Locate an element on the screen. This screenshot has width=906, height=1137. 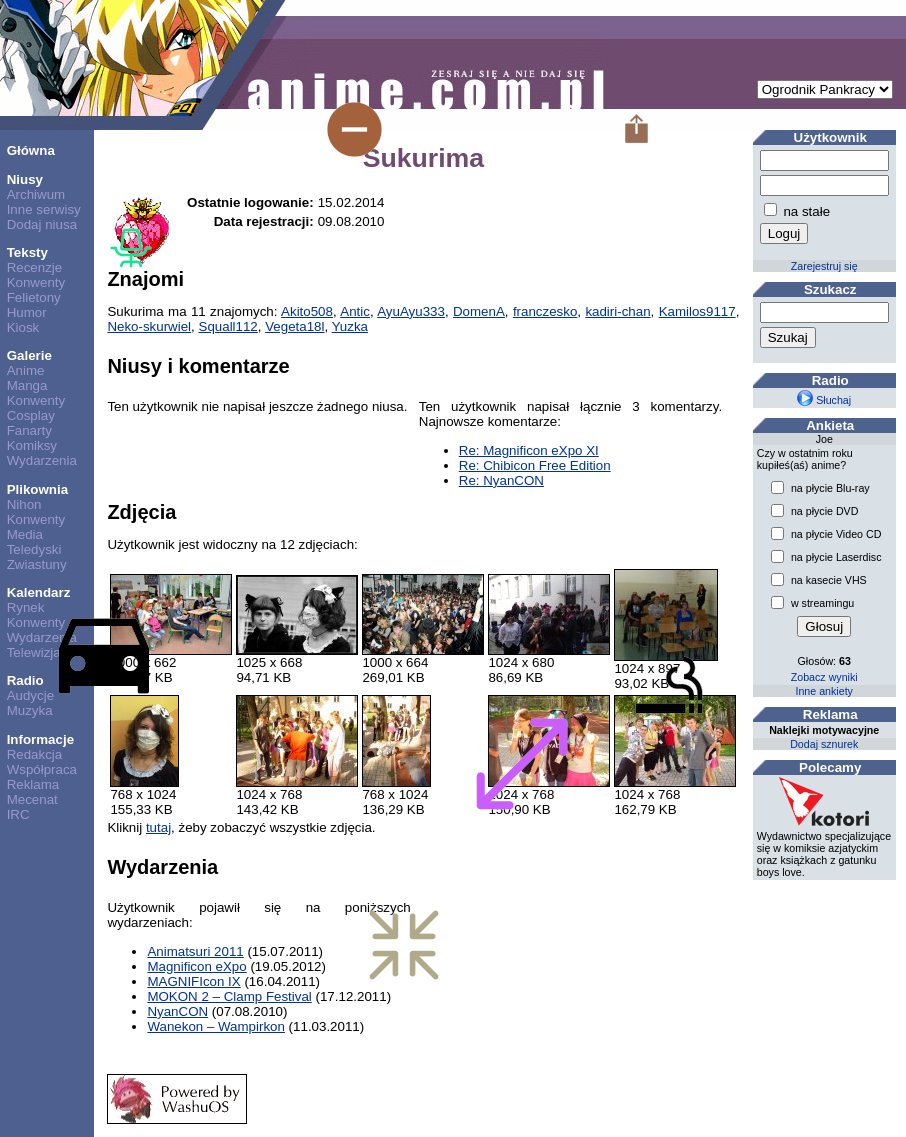
access vehicle or driving settings is located at coordinates (104, 656).